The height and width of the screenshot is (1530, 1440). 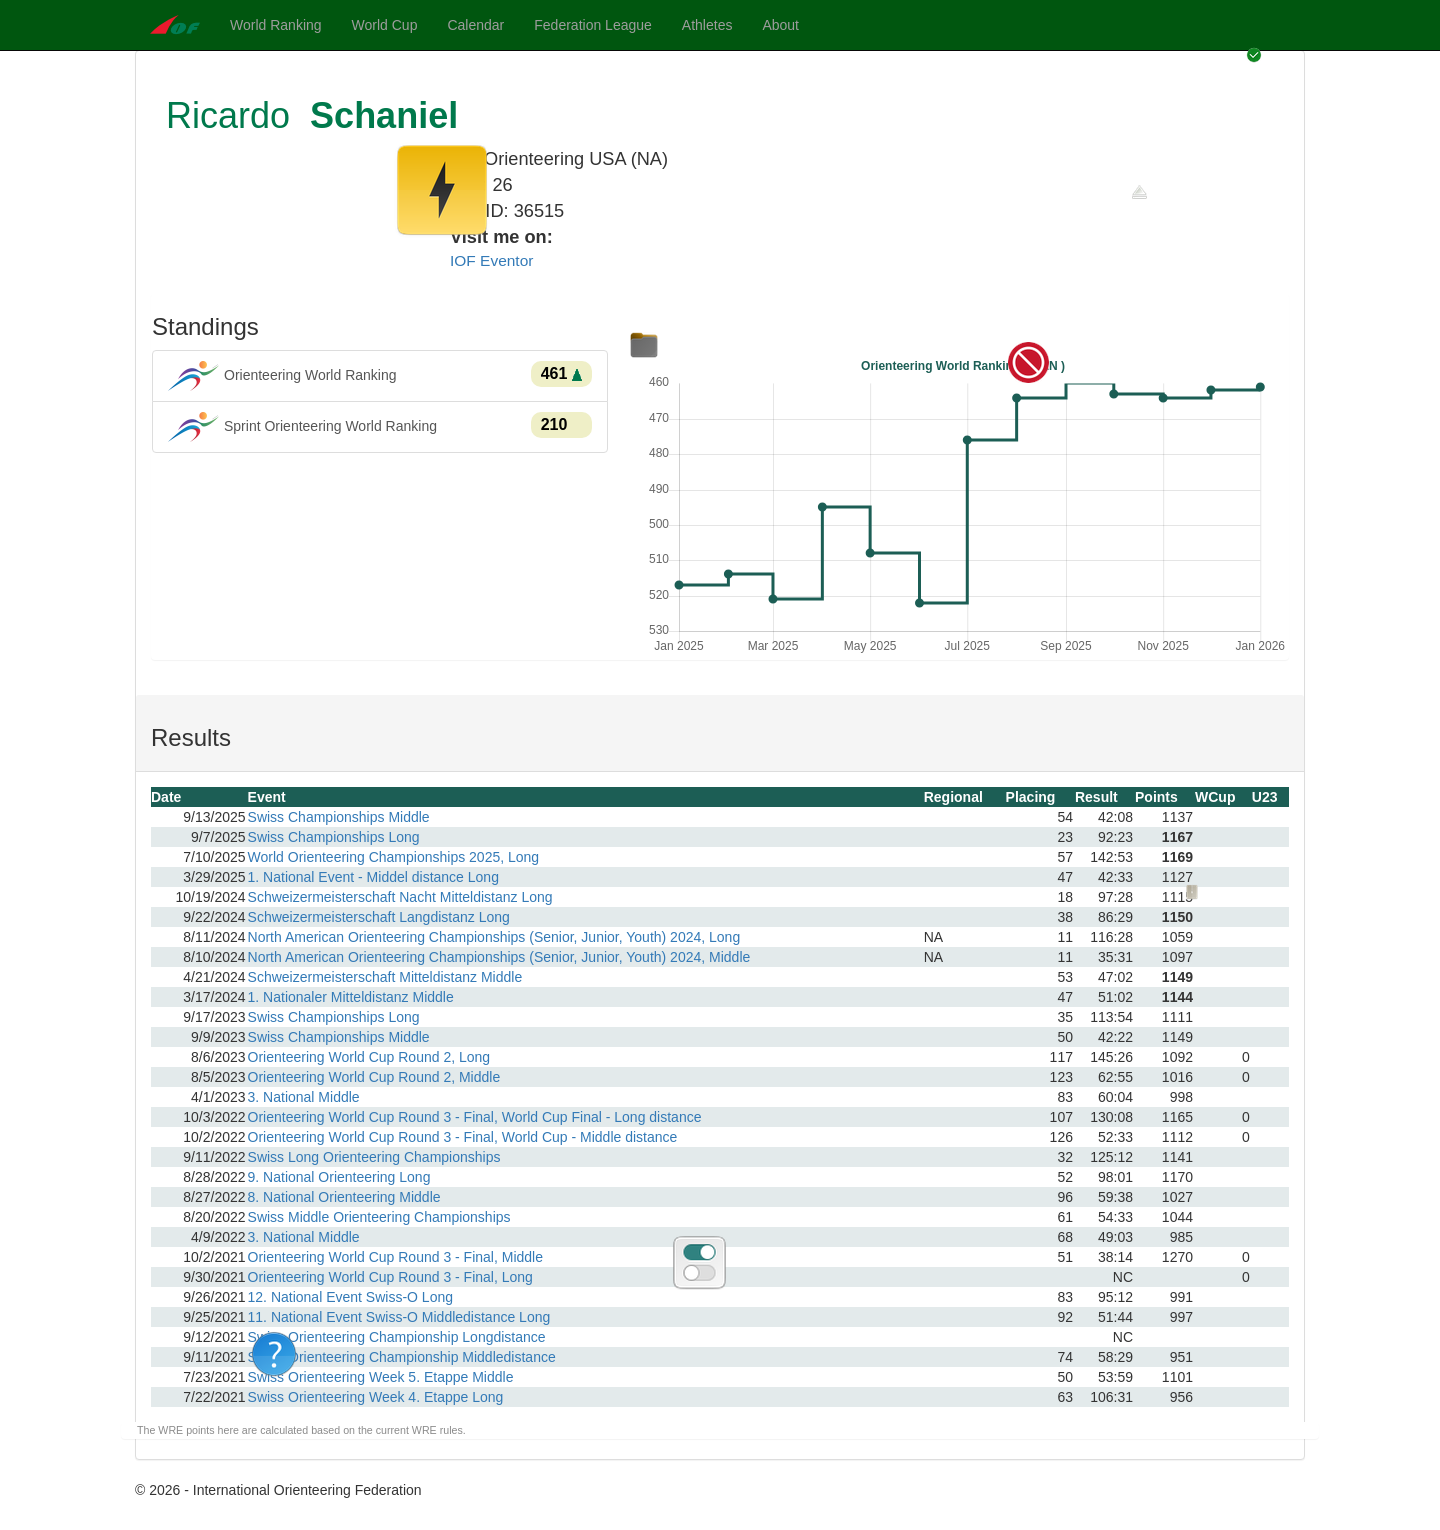 What do you see at coordinates (1192, 892) in the screenshot?
I see `open file roller to extract or compress archives` at bounding box center [1192, 892].